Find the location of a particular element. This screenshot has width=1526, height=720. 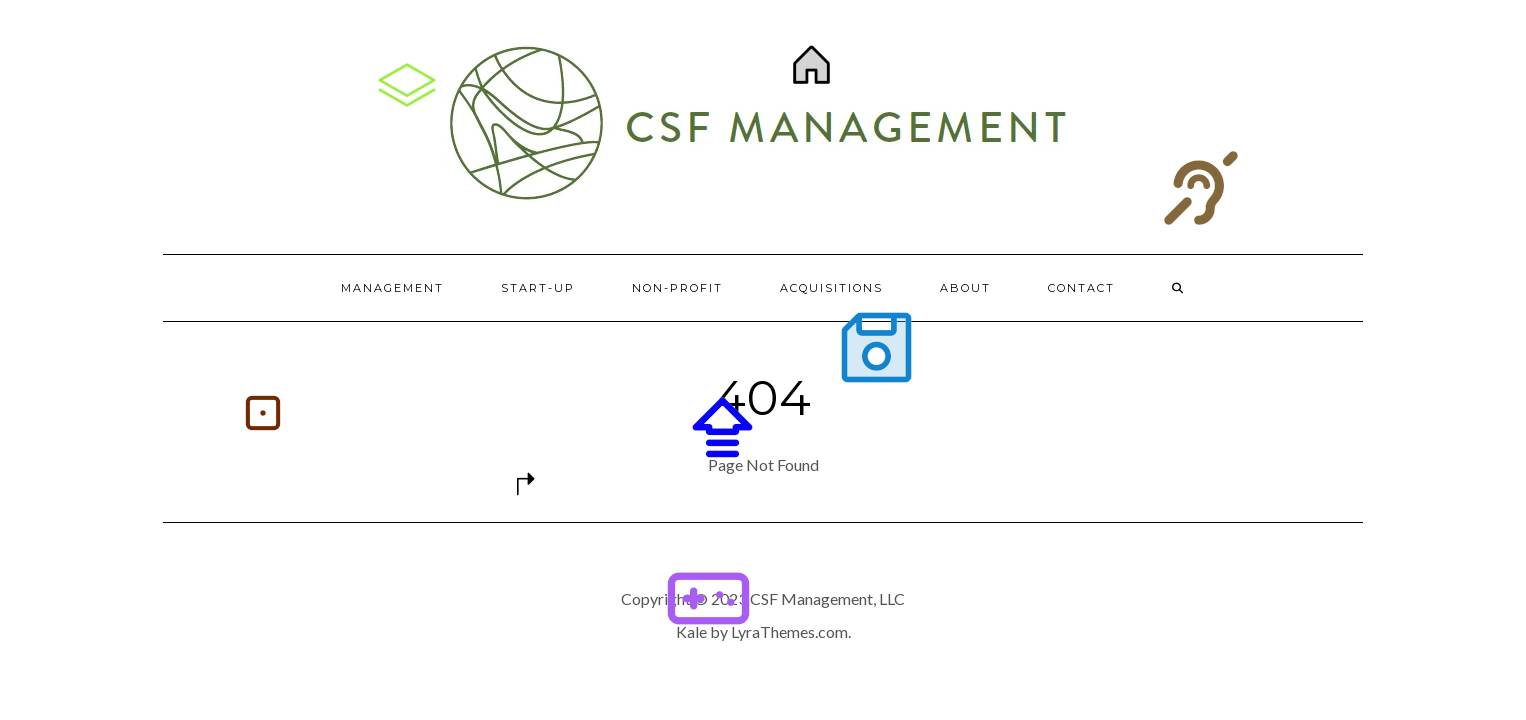

navigate to home screen is located at coordinates (811, 65).